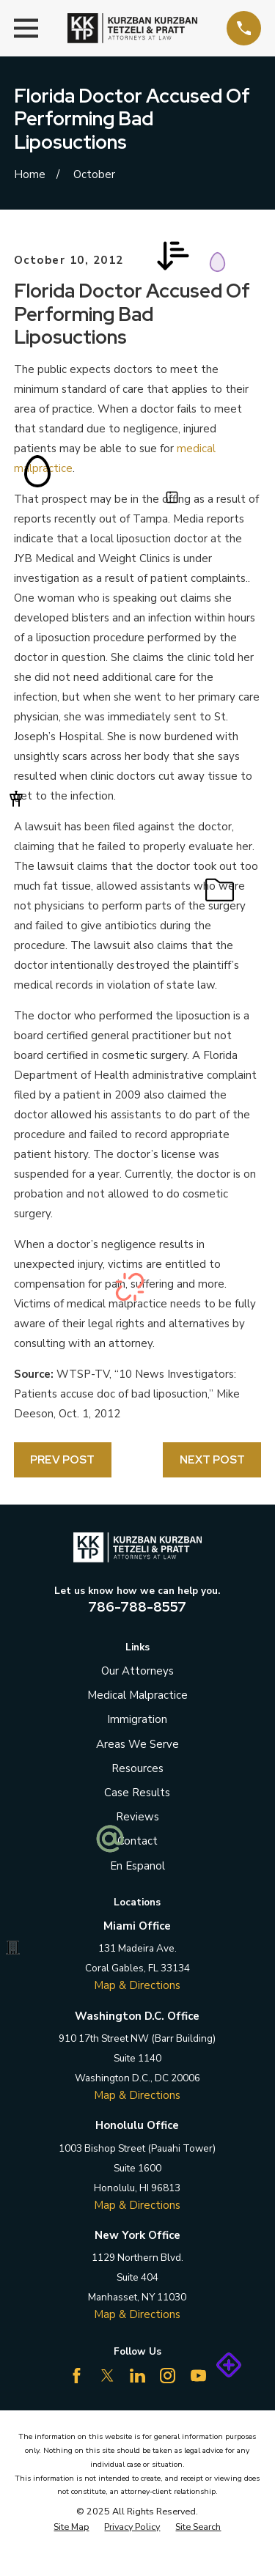 Image resolution: width=275 pixels, height=2576 pixels. I want to click on access air traffic control features, so click(16, 799).